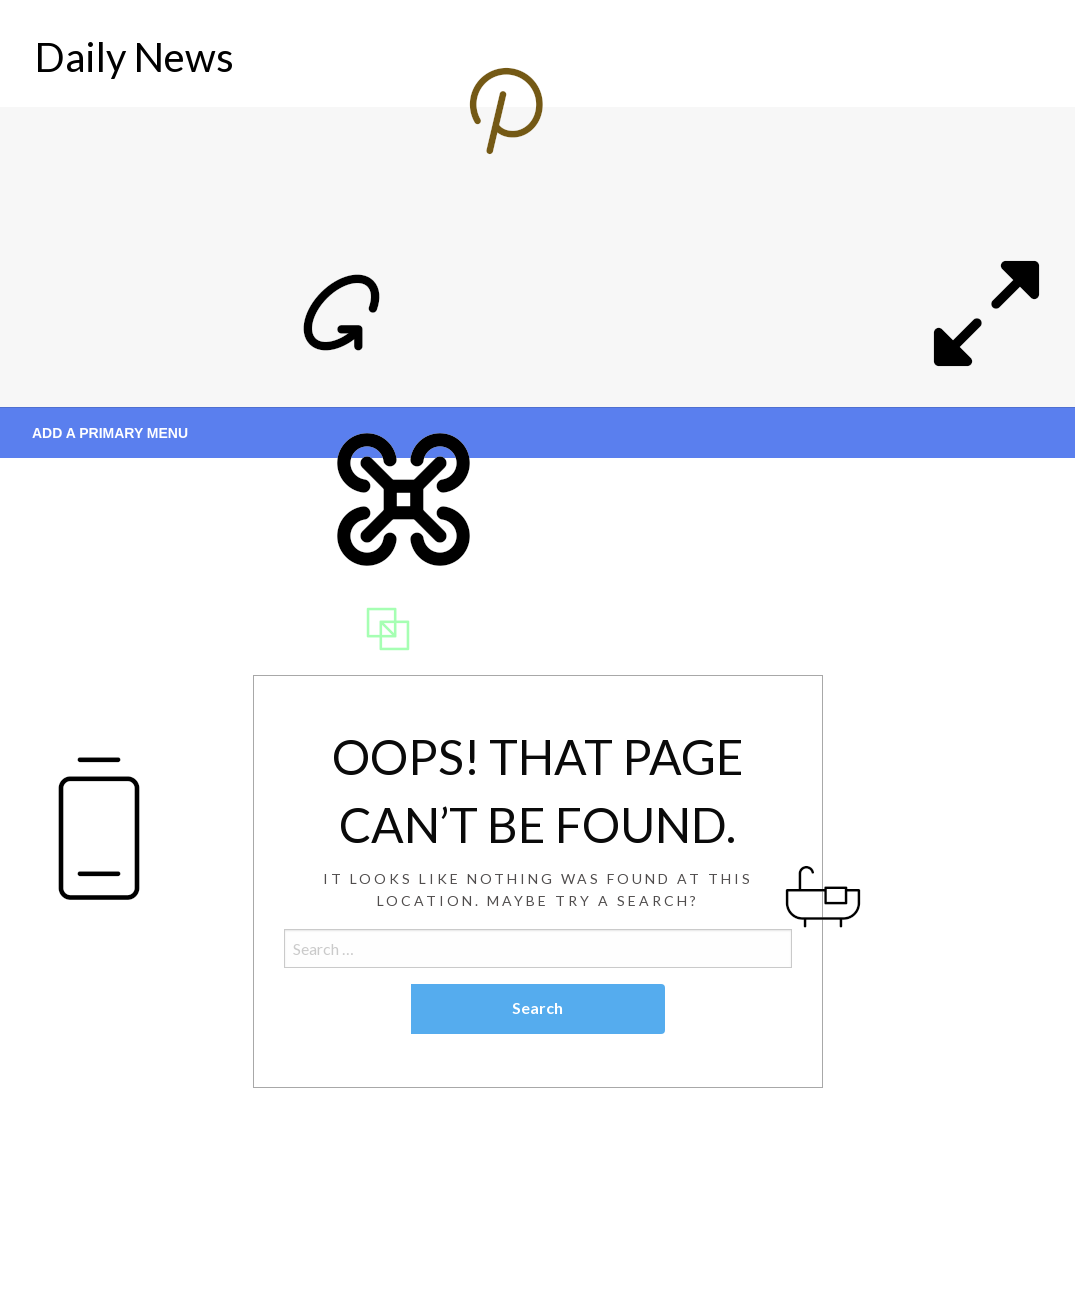  What do you see at coordinates (403, 499) in the screenshot?
I see `access drone controls` at bounding box center [403, 499].